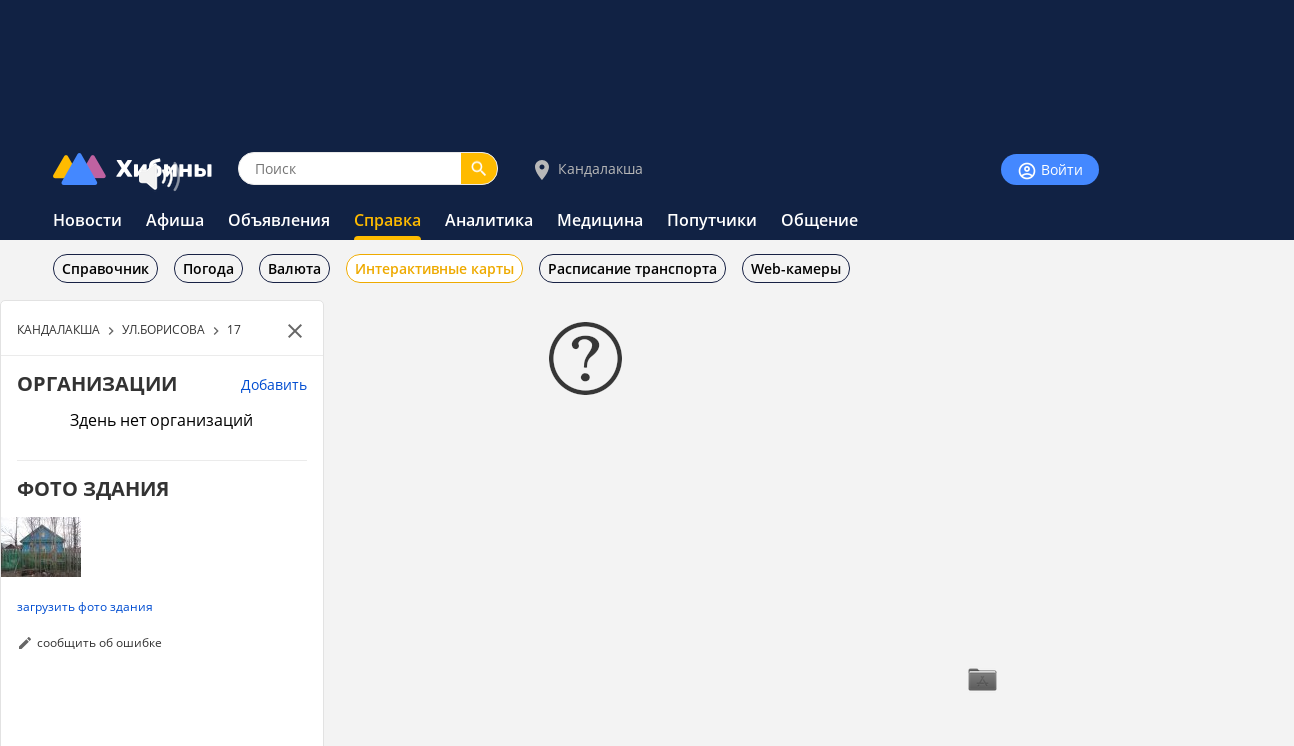  What do you see at coordinates (159, 176) in the screenshot?
I see `adjust system volume level` at bounding box center [159, 176].